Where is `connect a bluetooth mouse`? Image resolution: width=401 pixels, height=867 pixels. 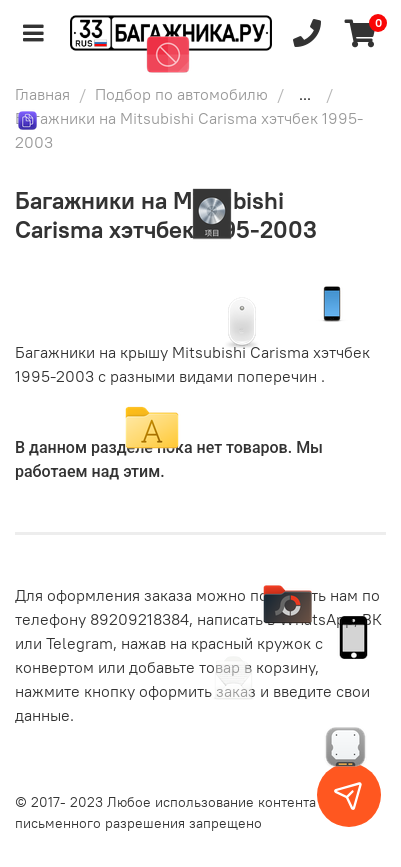 connect a bluetooth mouse is located at coordinates (242, 323).